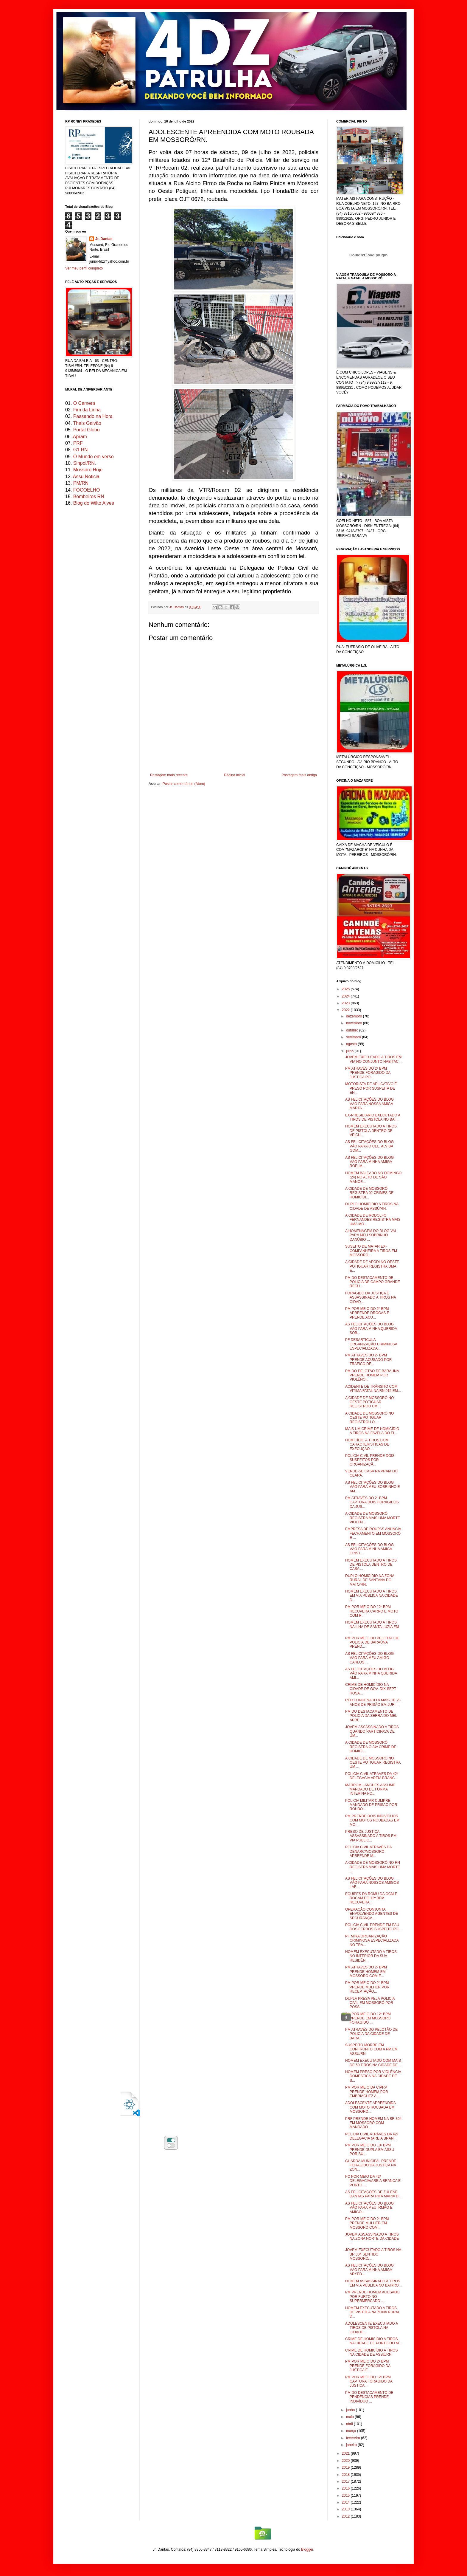  Describe the element at coordinates (346, 2017) in the screenshot. I see `open templates folder` at that location.